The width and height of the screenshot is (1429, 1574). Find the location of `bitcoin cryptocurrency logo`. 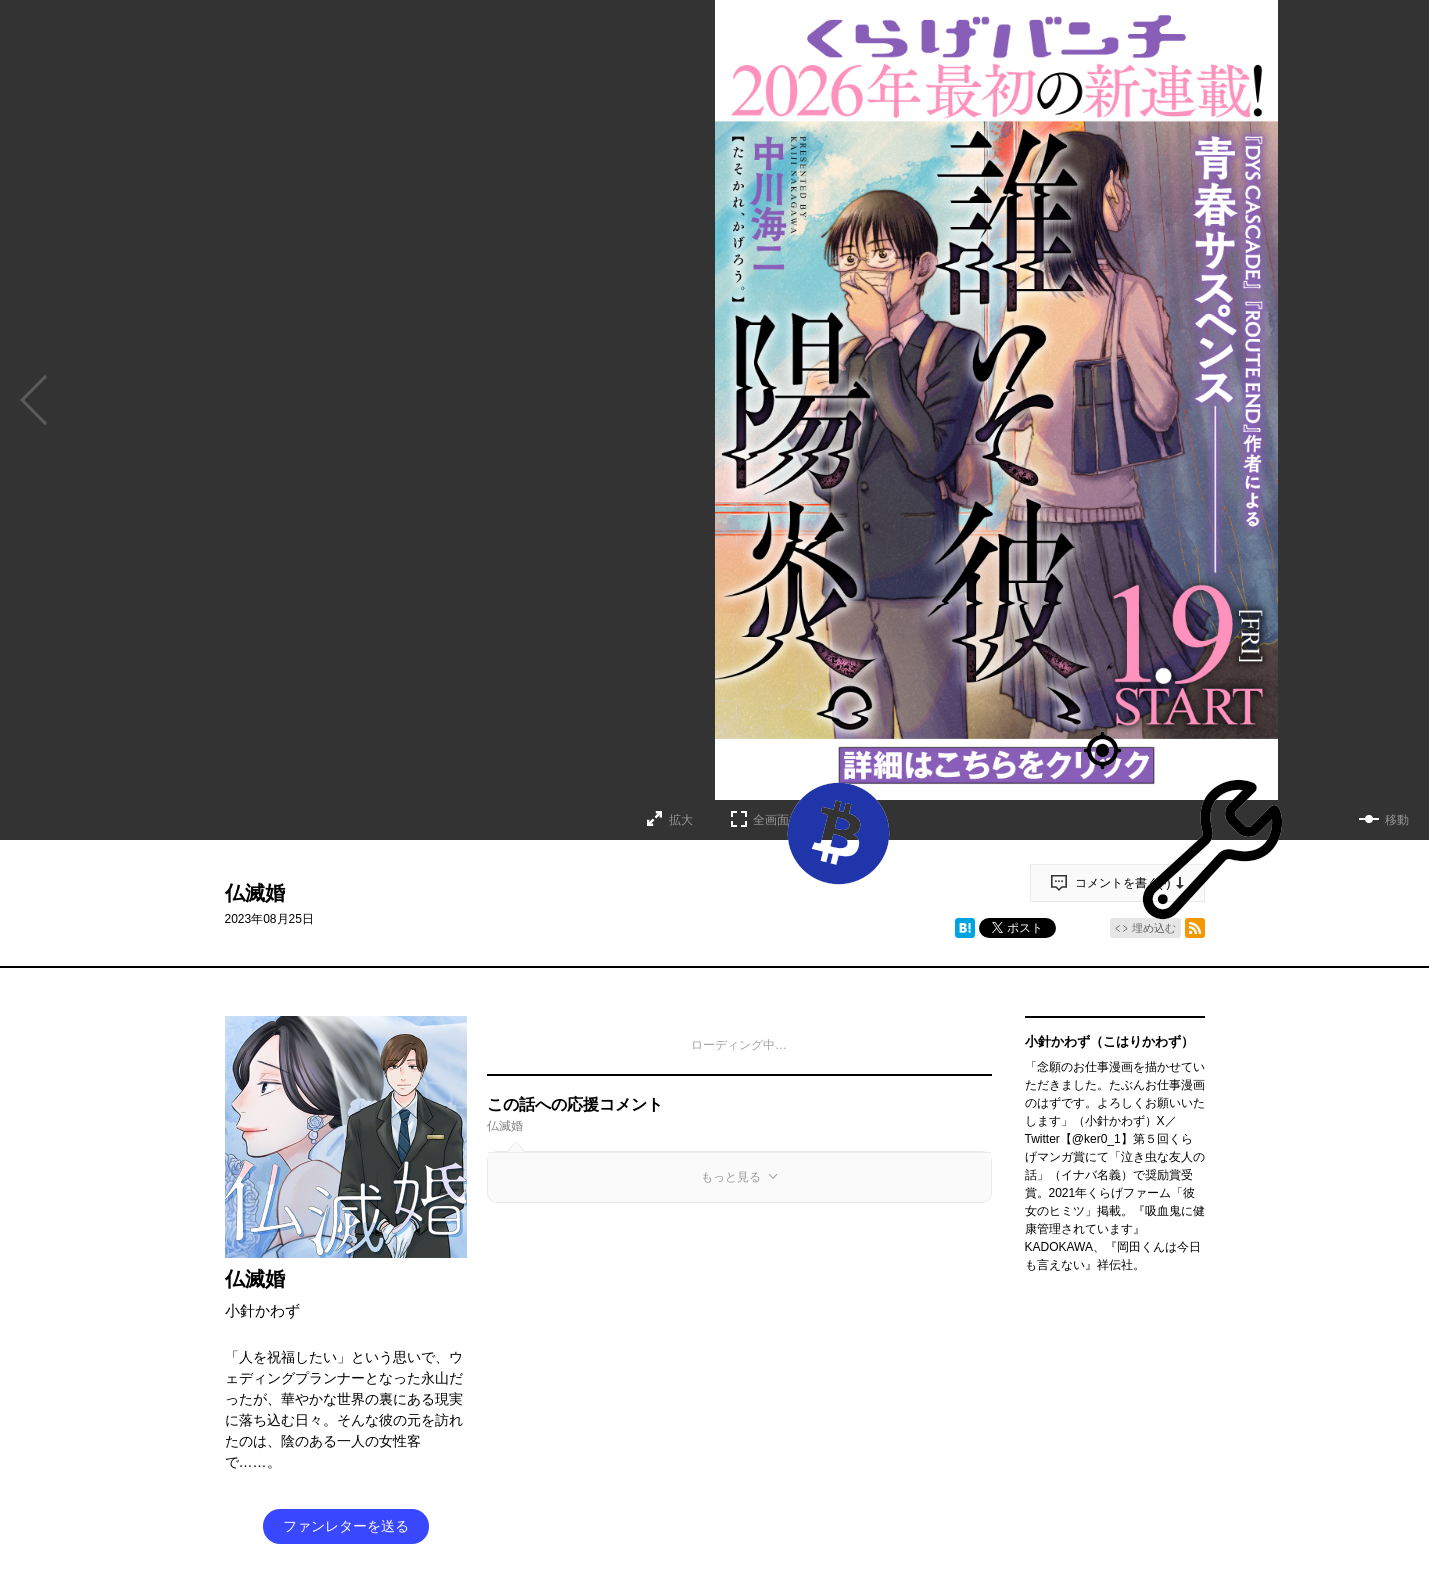

bitcoin cryptocurrency logo is located at coordinates (838, 833).